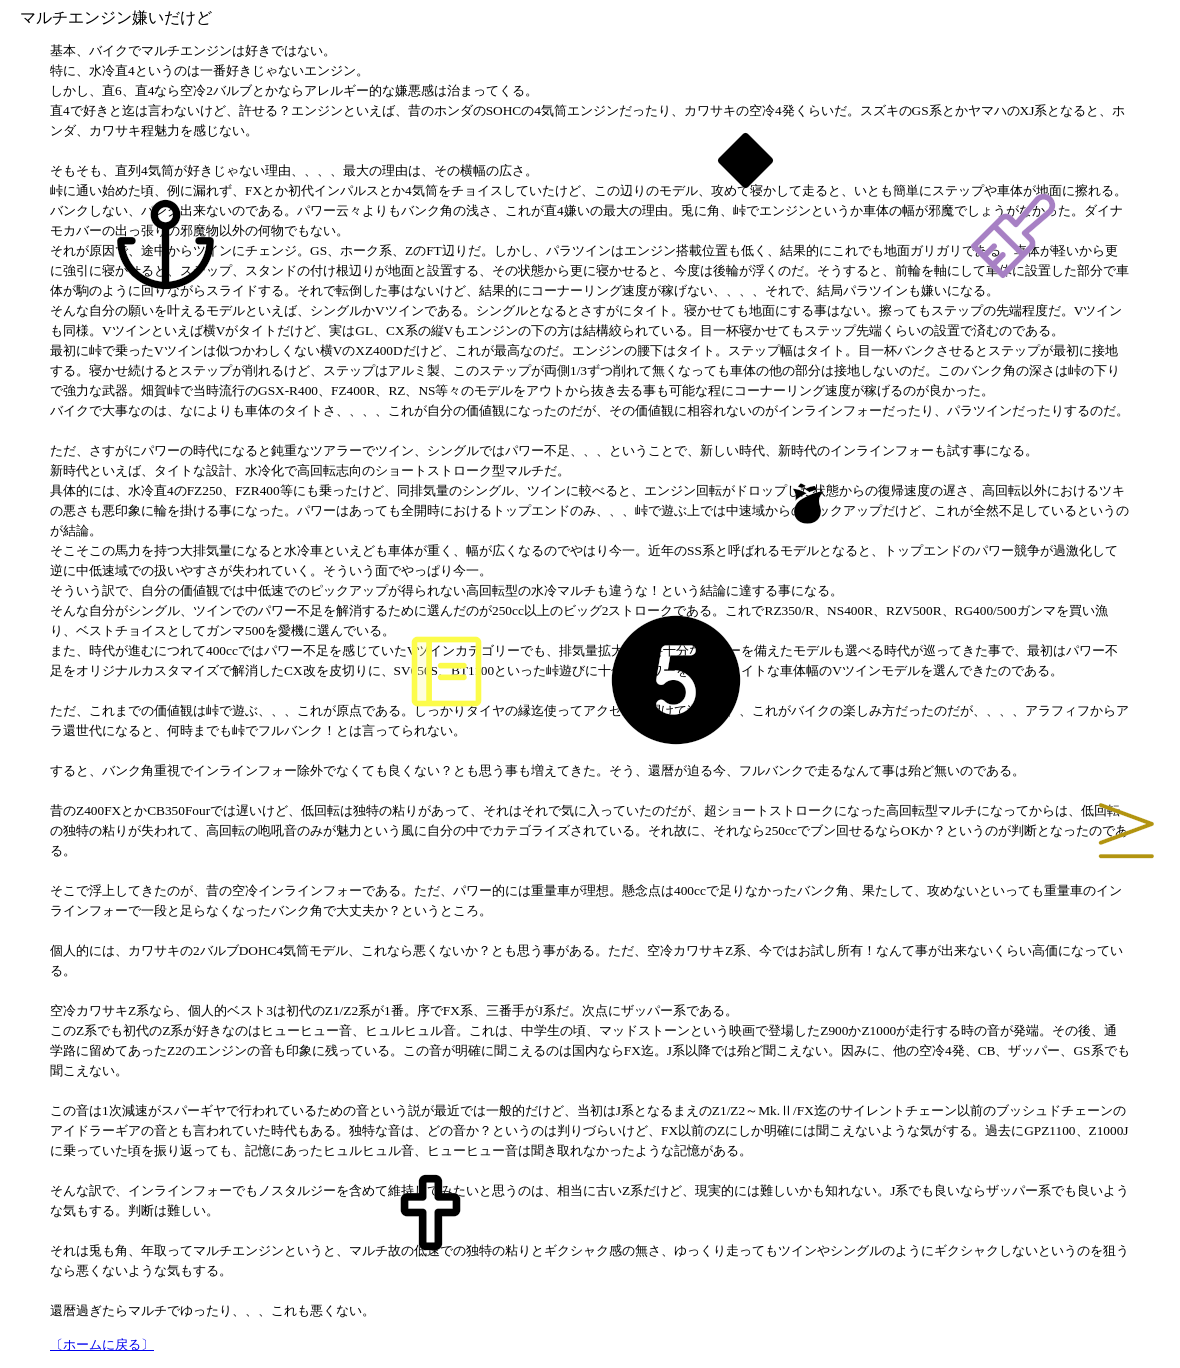 Image resolution: width=1180 pixels, height=1368 pixels. Describe the element at coordinates (446, 671) in the screenshot. I see `open your notebook or notes` at that location.